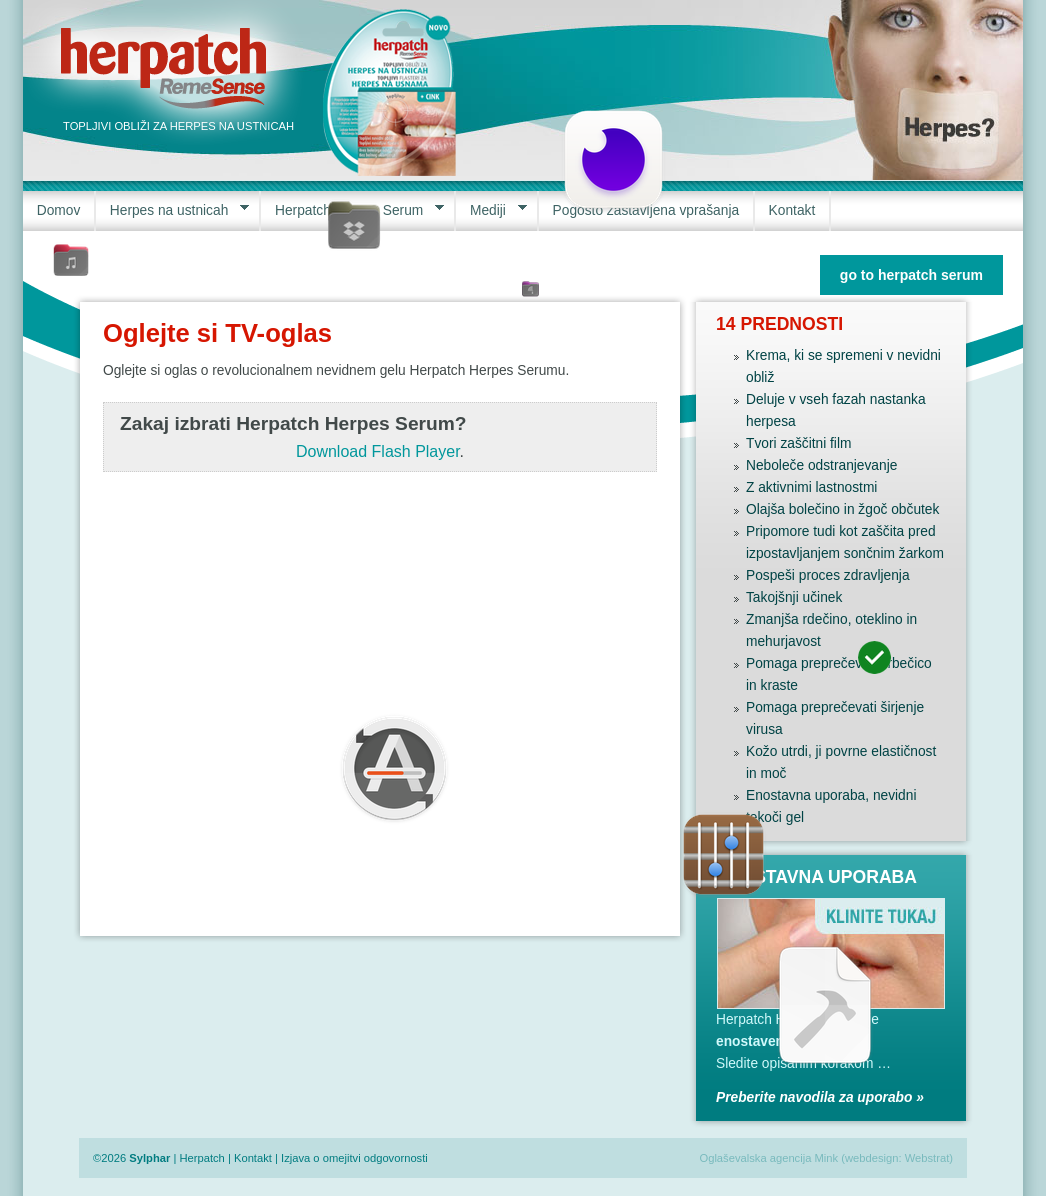 This screenshot has width=1046, height=1196. Describe the element at coordinates (723, 854) in the screenshot. I see `open fretboard app for learning guitar chords` at that location.